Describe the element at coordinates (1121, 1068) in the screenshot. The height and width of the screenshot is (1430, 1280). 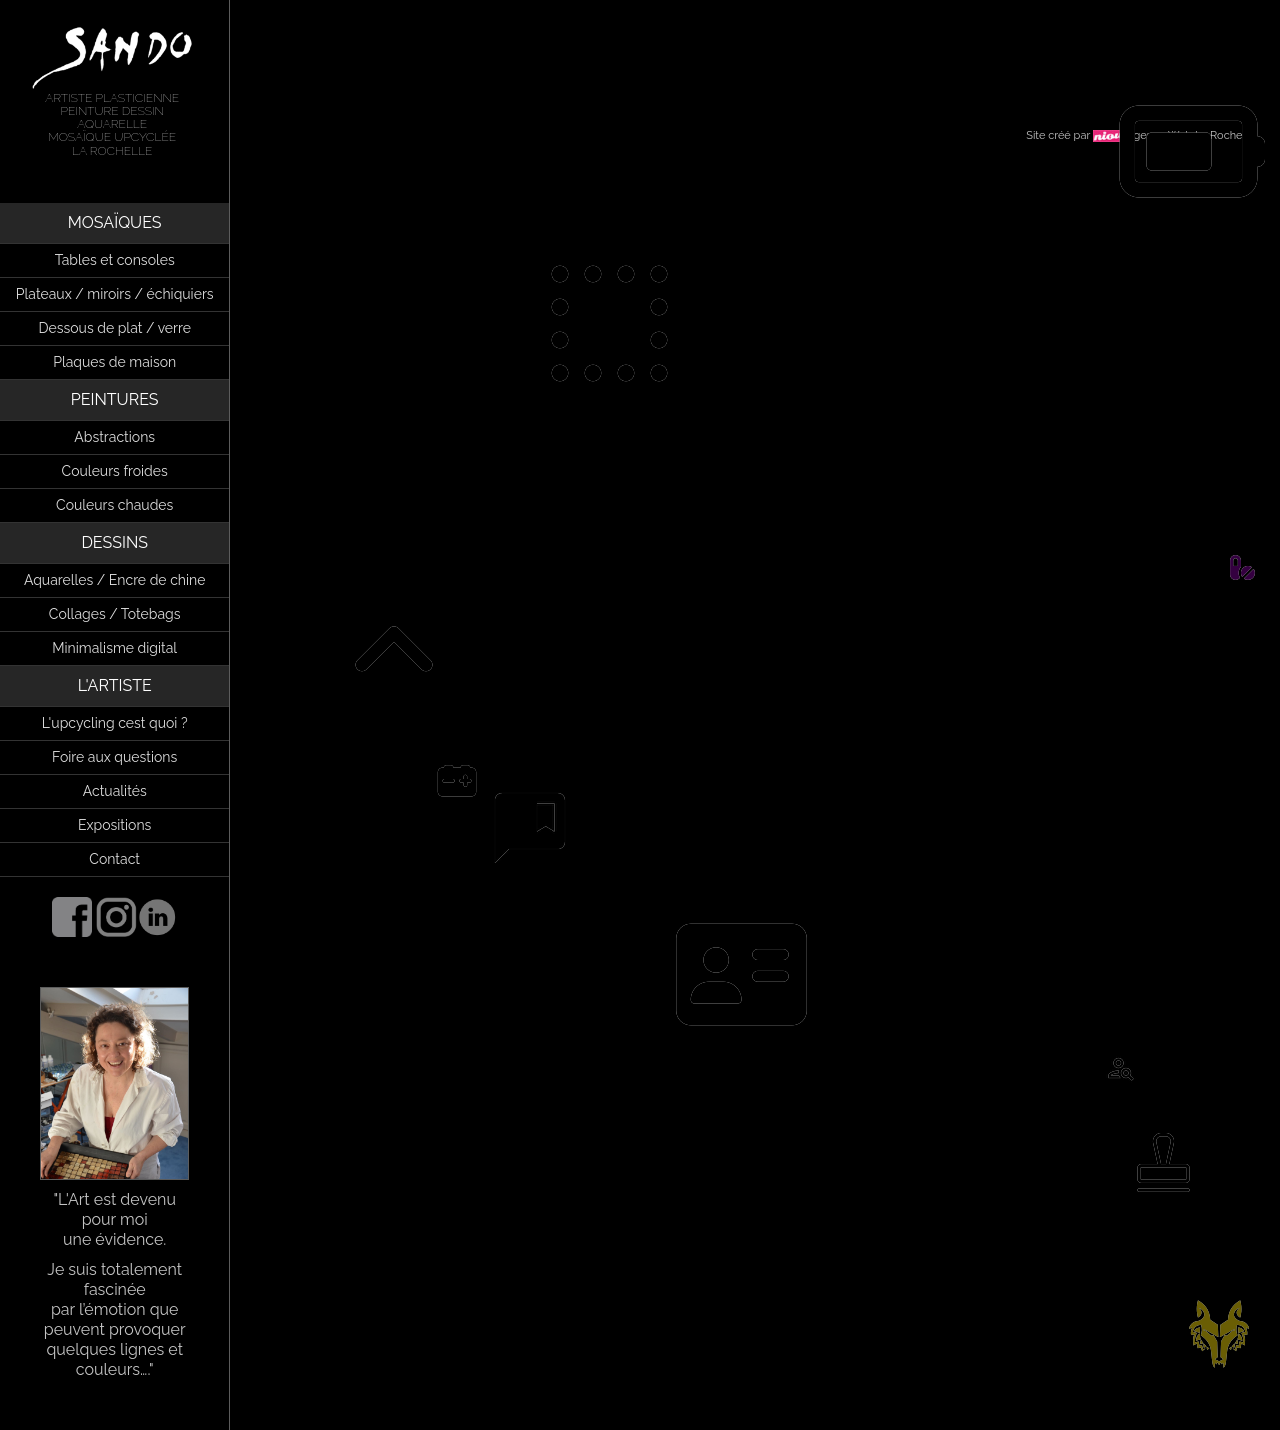
I see `search for a person or contact` at that location.